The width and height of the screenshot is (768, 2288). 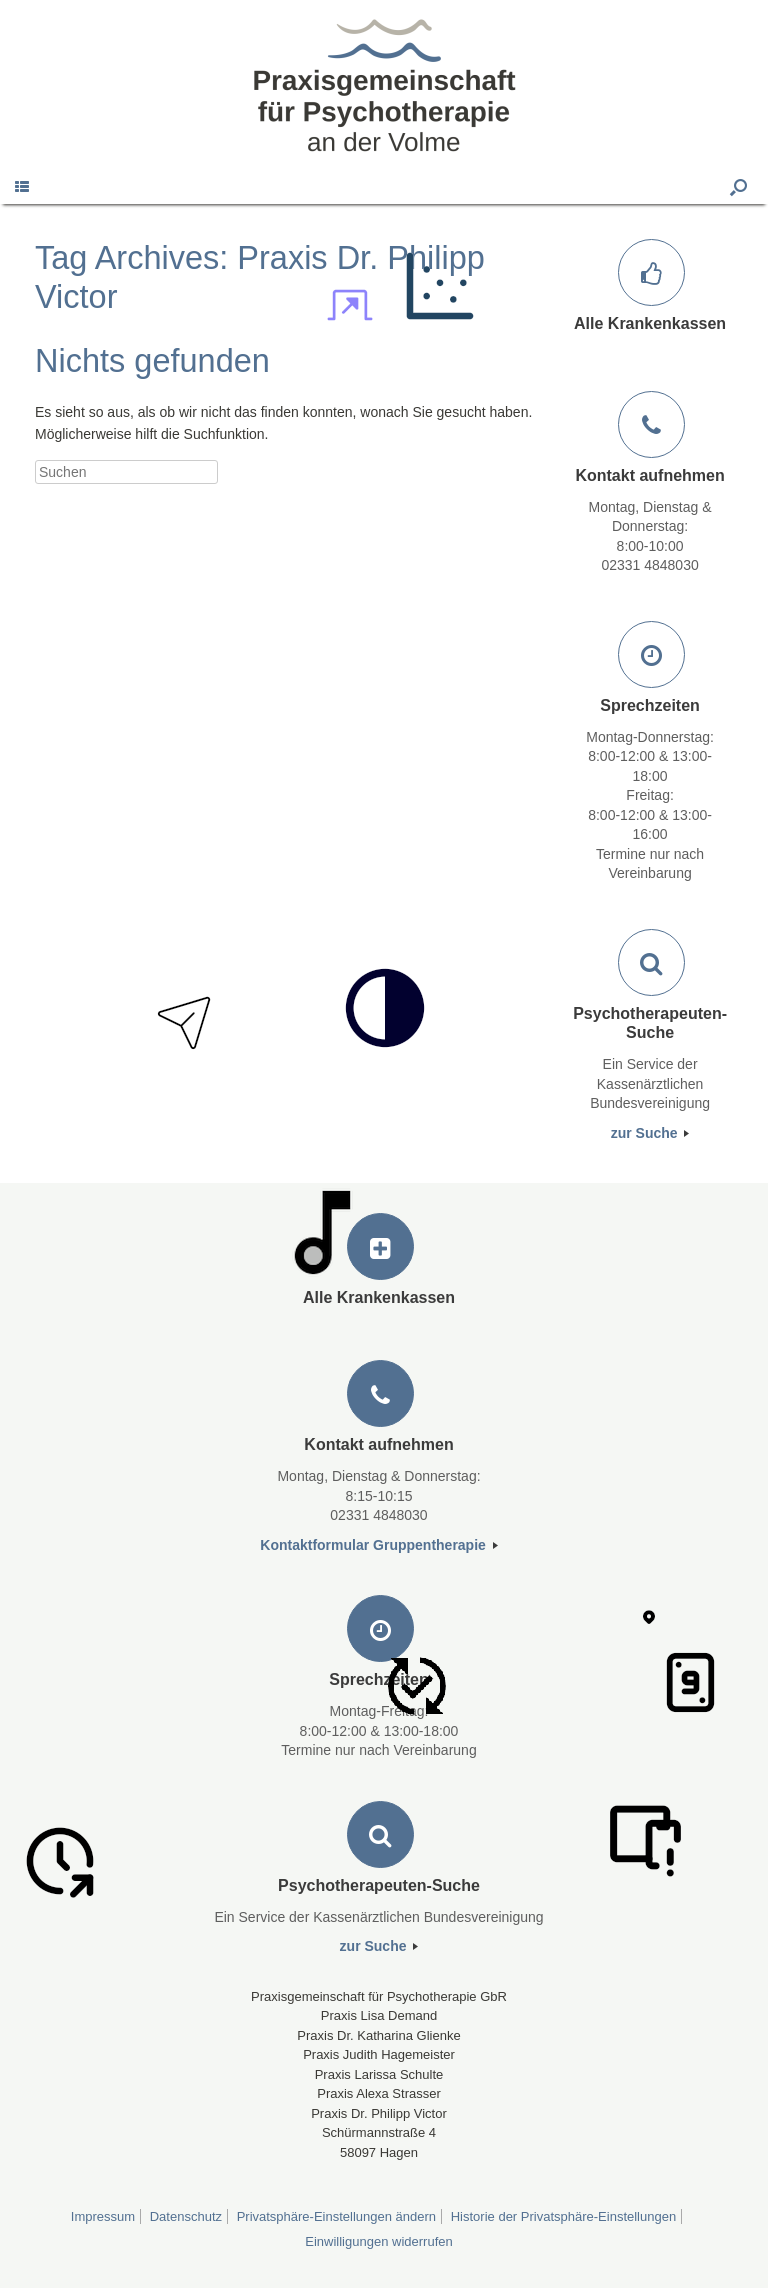 What do you see at coordinates (690, 1682) in the screenshot?
I see `play the 9 card in a card game` at bounding box center [690, 1682].